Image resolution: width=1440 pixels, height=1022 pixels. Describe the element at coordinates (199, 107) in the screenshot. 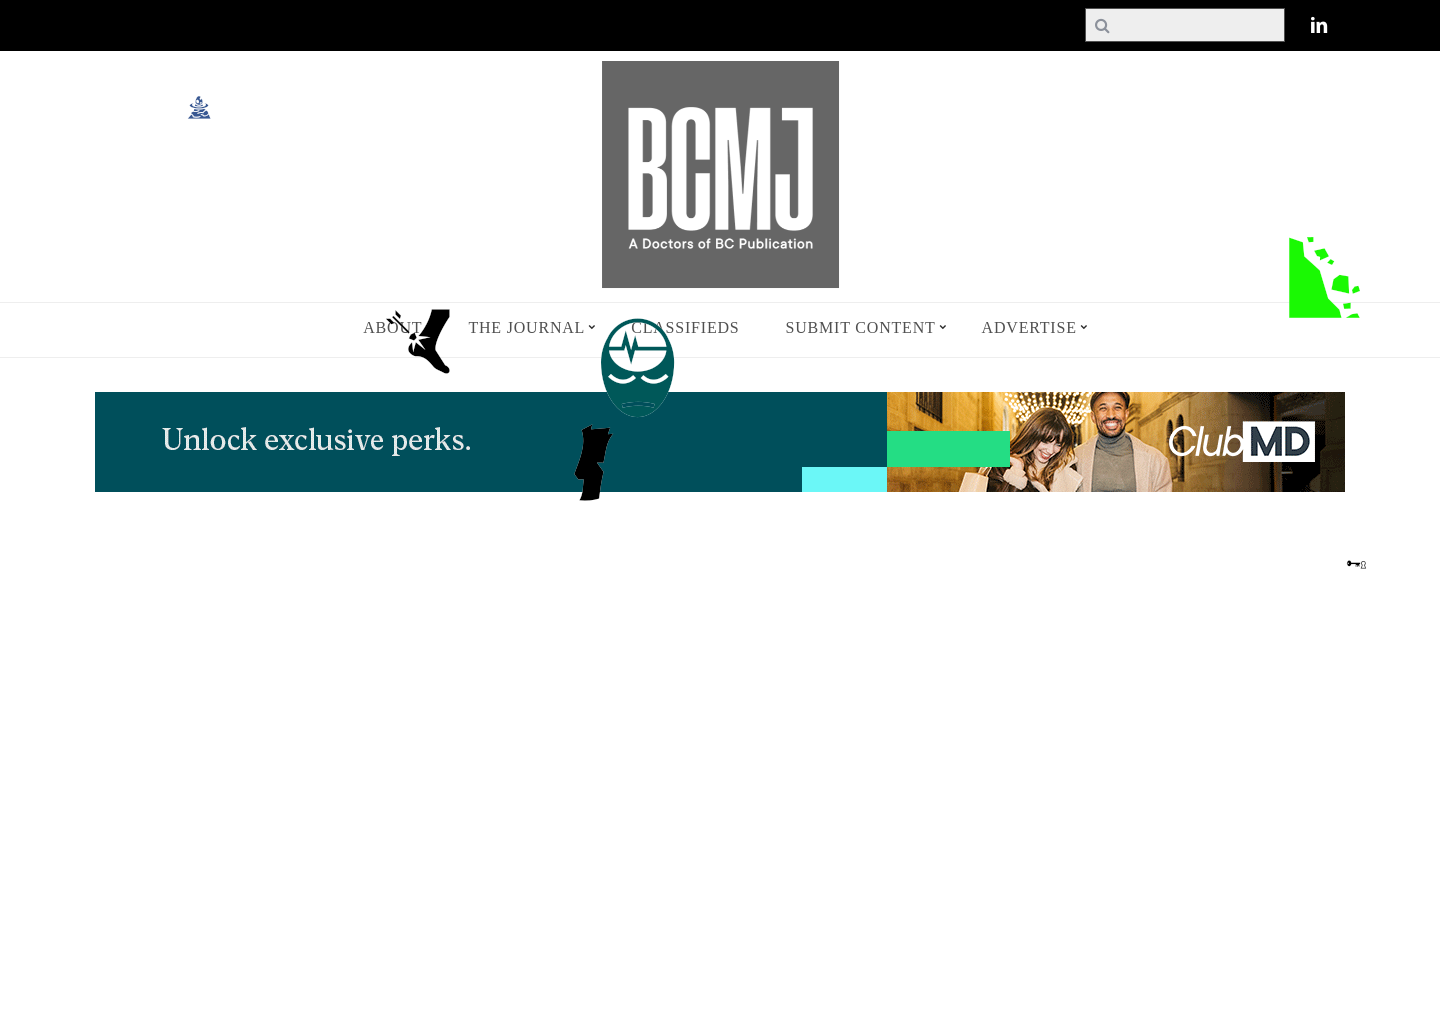

I see `koholint egg icon from the legend of zelda: link's awakening` at that location.